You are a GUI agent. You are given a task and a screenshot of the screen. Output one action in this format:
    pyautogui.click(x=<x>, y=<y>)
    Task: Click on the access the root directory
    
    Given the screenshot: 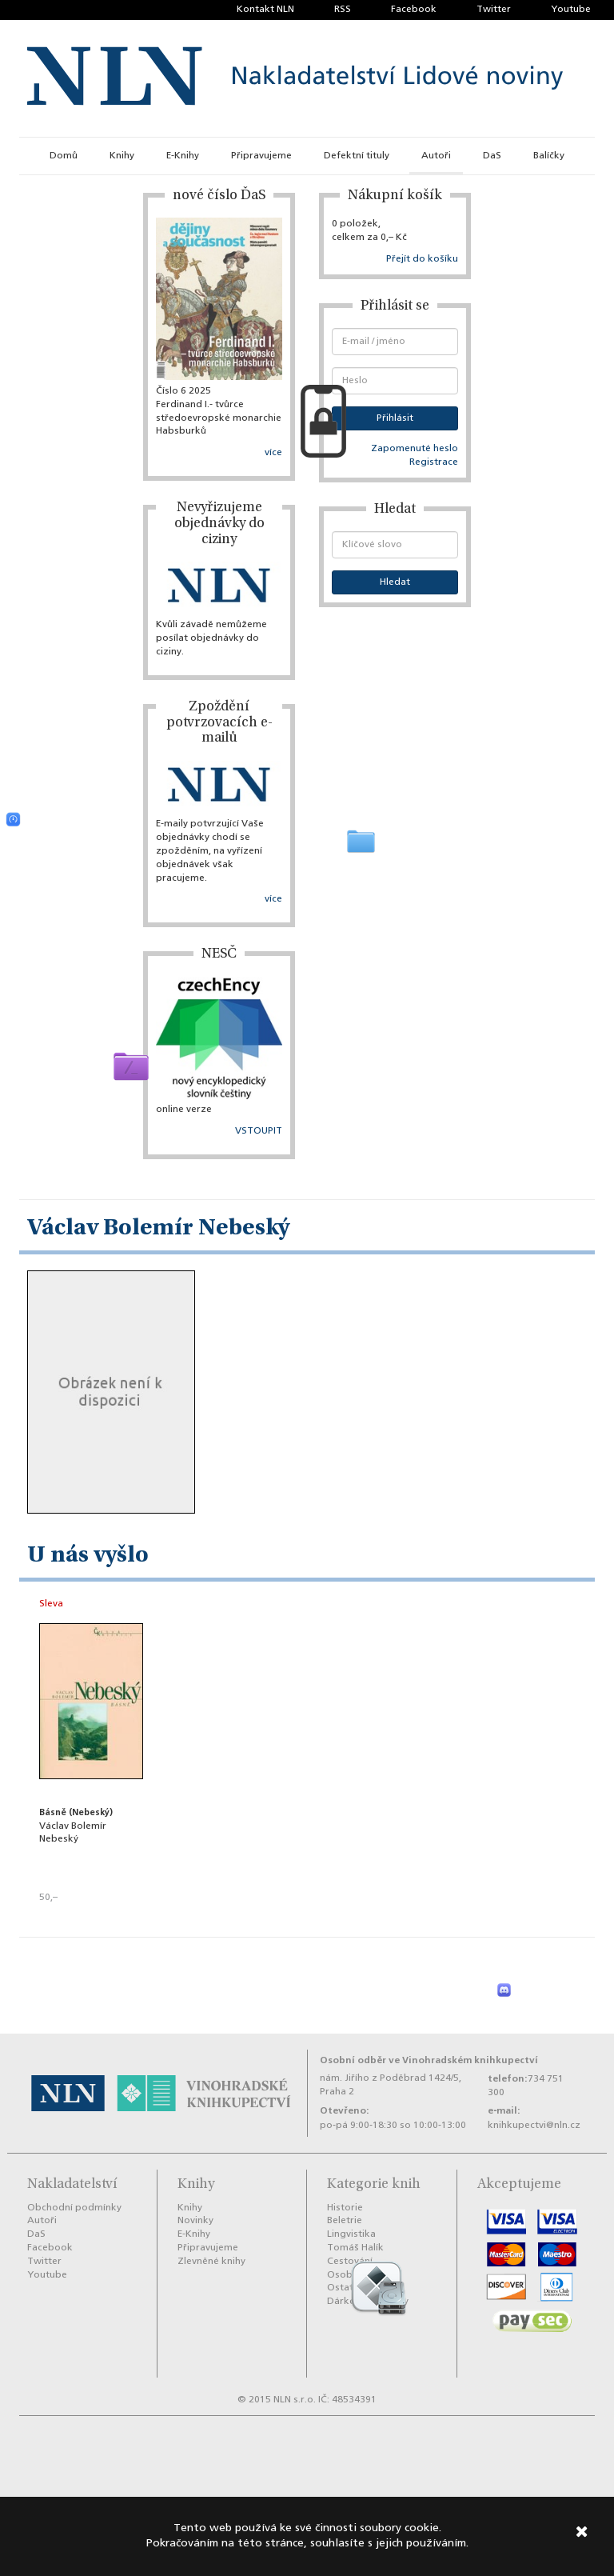 What is the action you would take?
    pyautogui.click(x=131, y=1066)
    